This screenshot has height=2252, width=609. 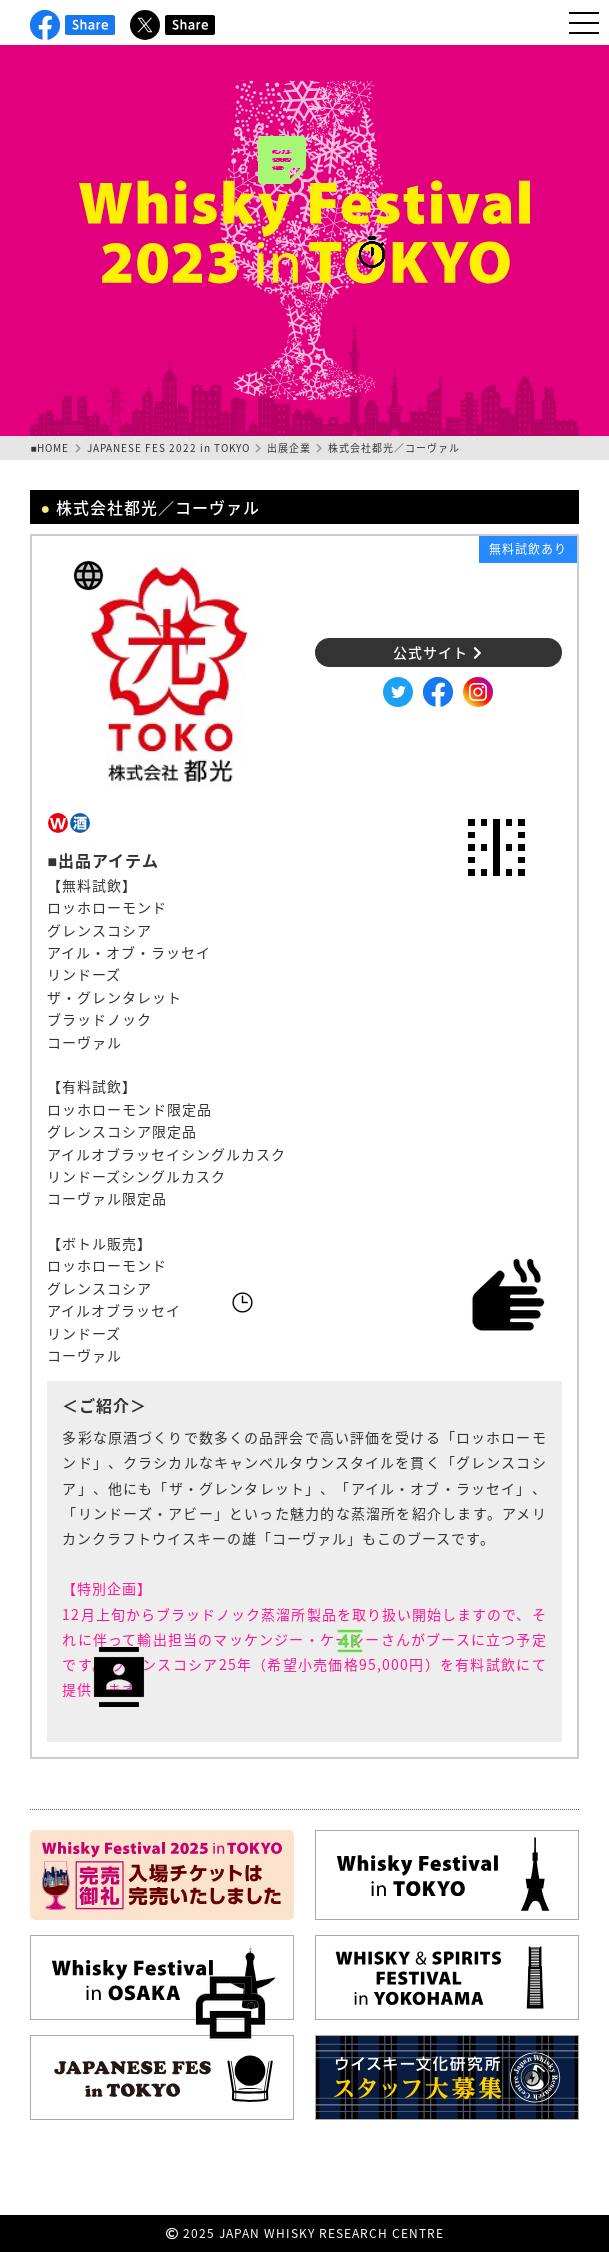 What do you see at coordinates (88, 575) in the screenshot?
I see `change language or region settings` at bounding box center [88, 575].